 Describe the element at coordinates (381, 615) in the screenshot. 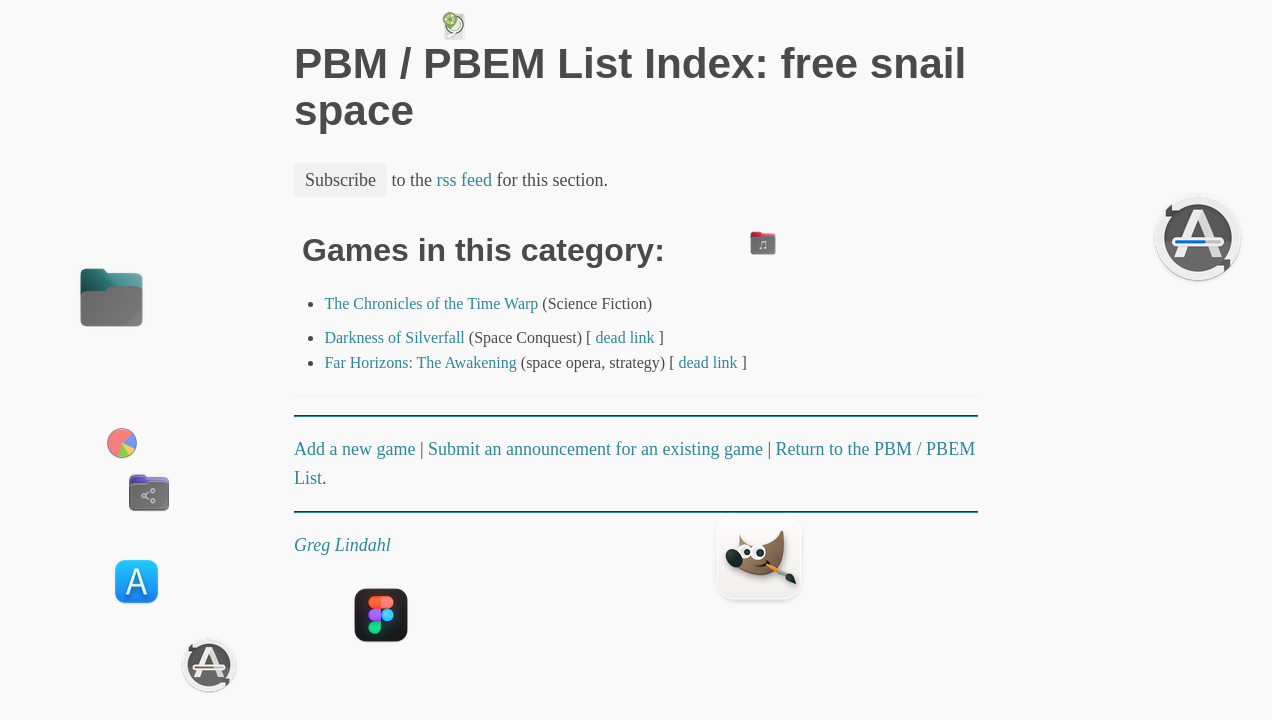

I see `open Figma design application` at that location.